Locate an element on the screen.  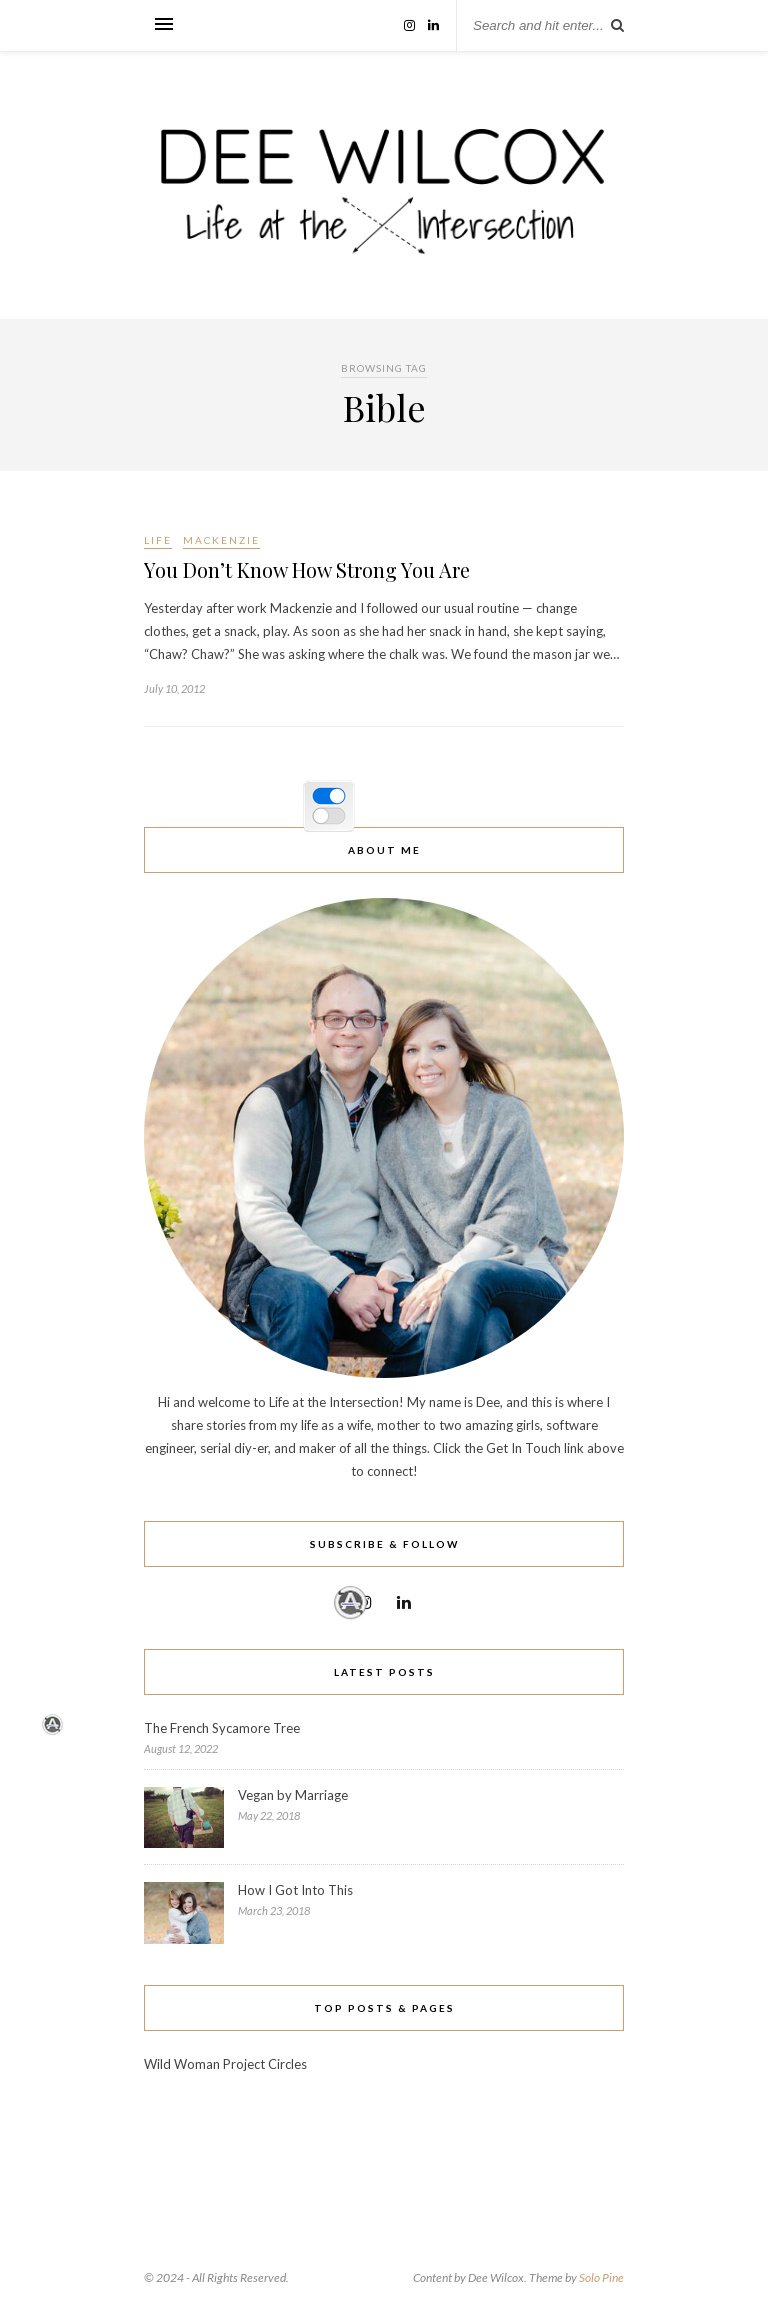
open gnome tweaks application is located at coordinates (329, 806).